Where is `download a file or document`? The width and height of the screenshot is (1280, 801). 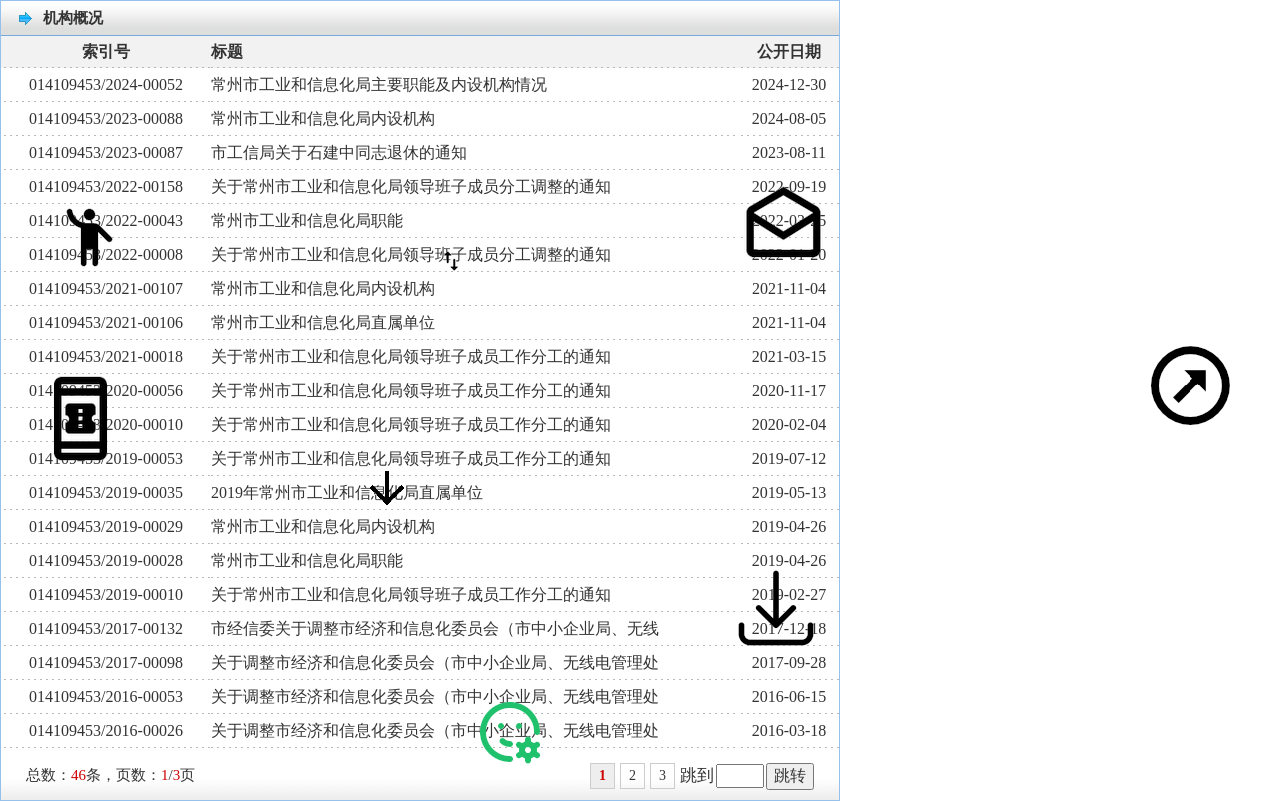
download a file or document is located at coordinates (776, 608).